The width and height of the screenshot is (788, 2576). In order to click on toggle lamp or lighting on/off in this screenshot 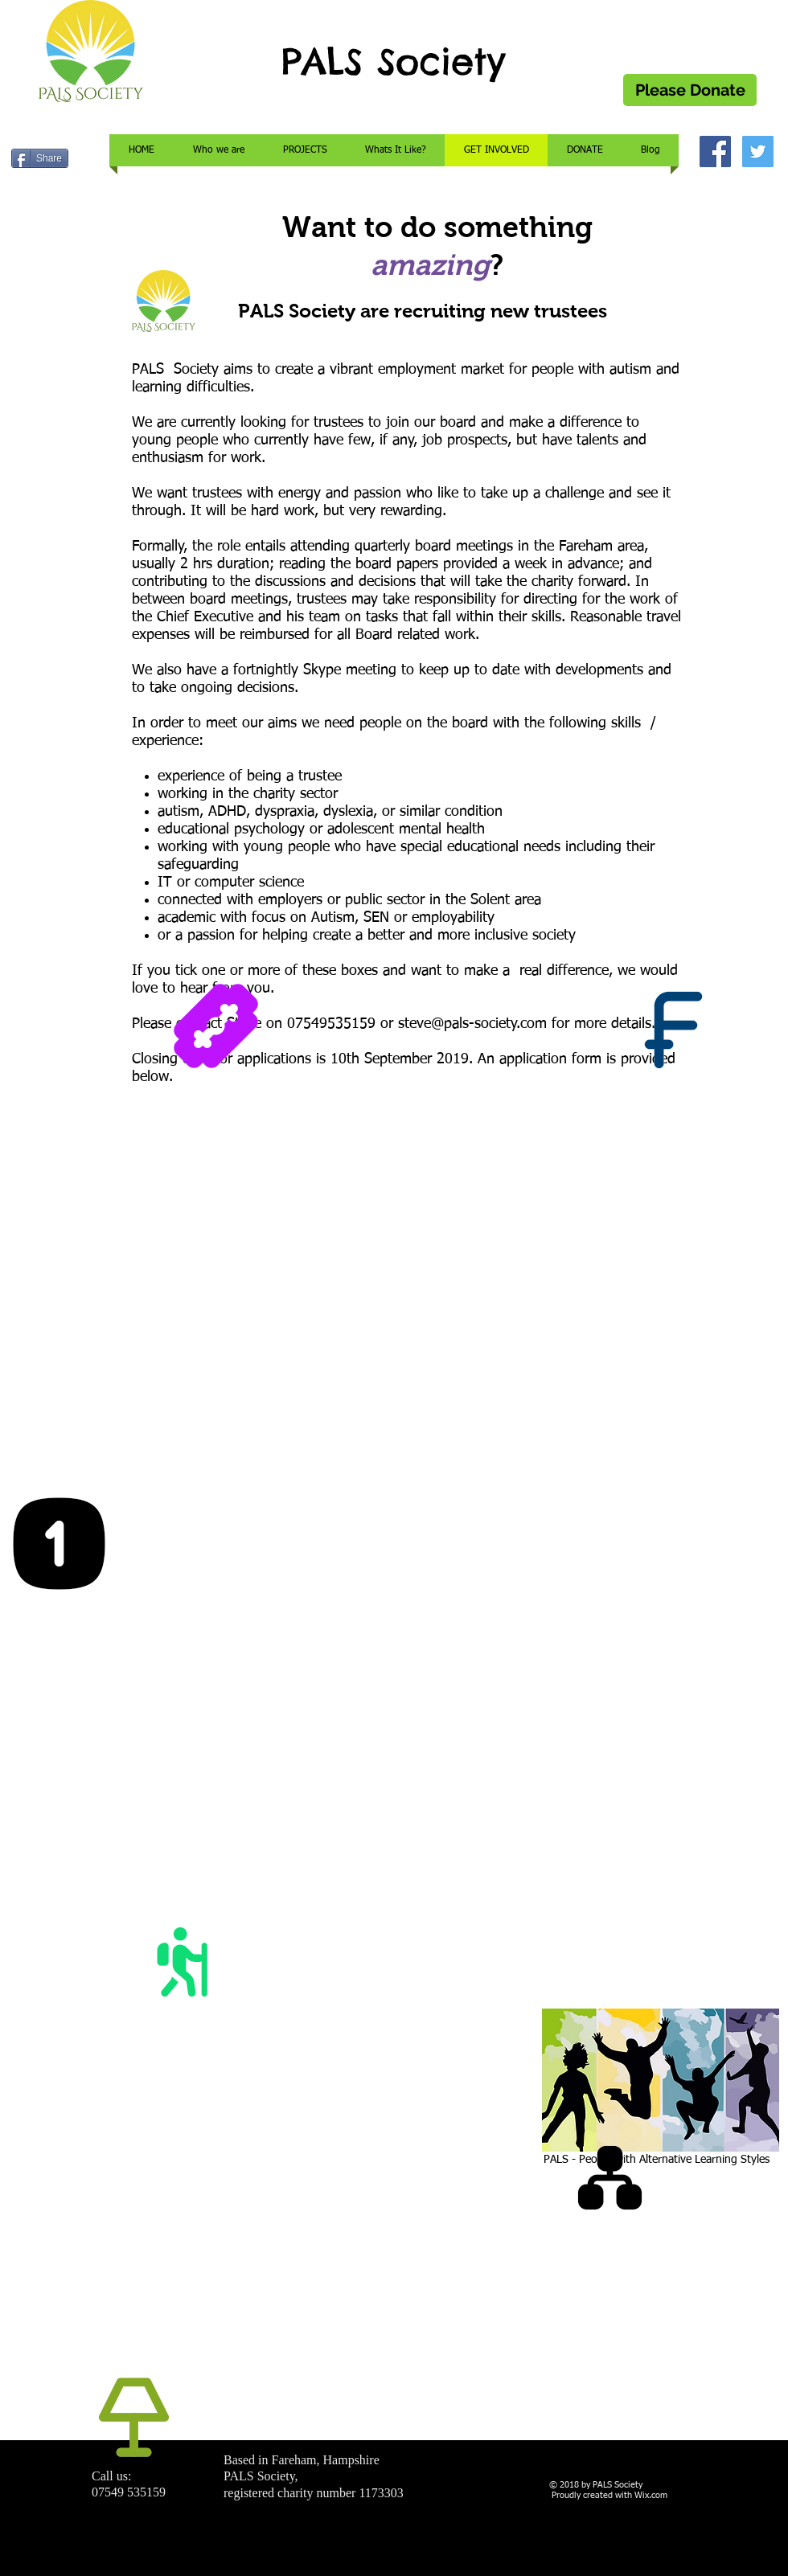, I will do `click(133, 2417)`.